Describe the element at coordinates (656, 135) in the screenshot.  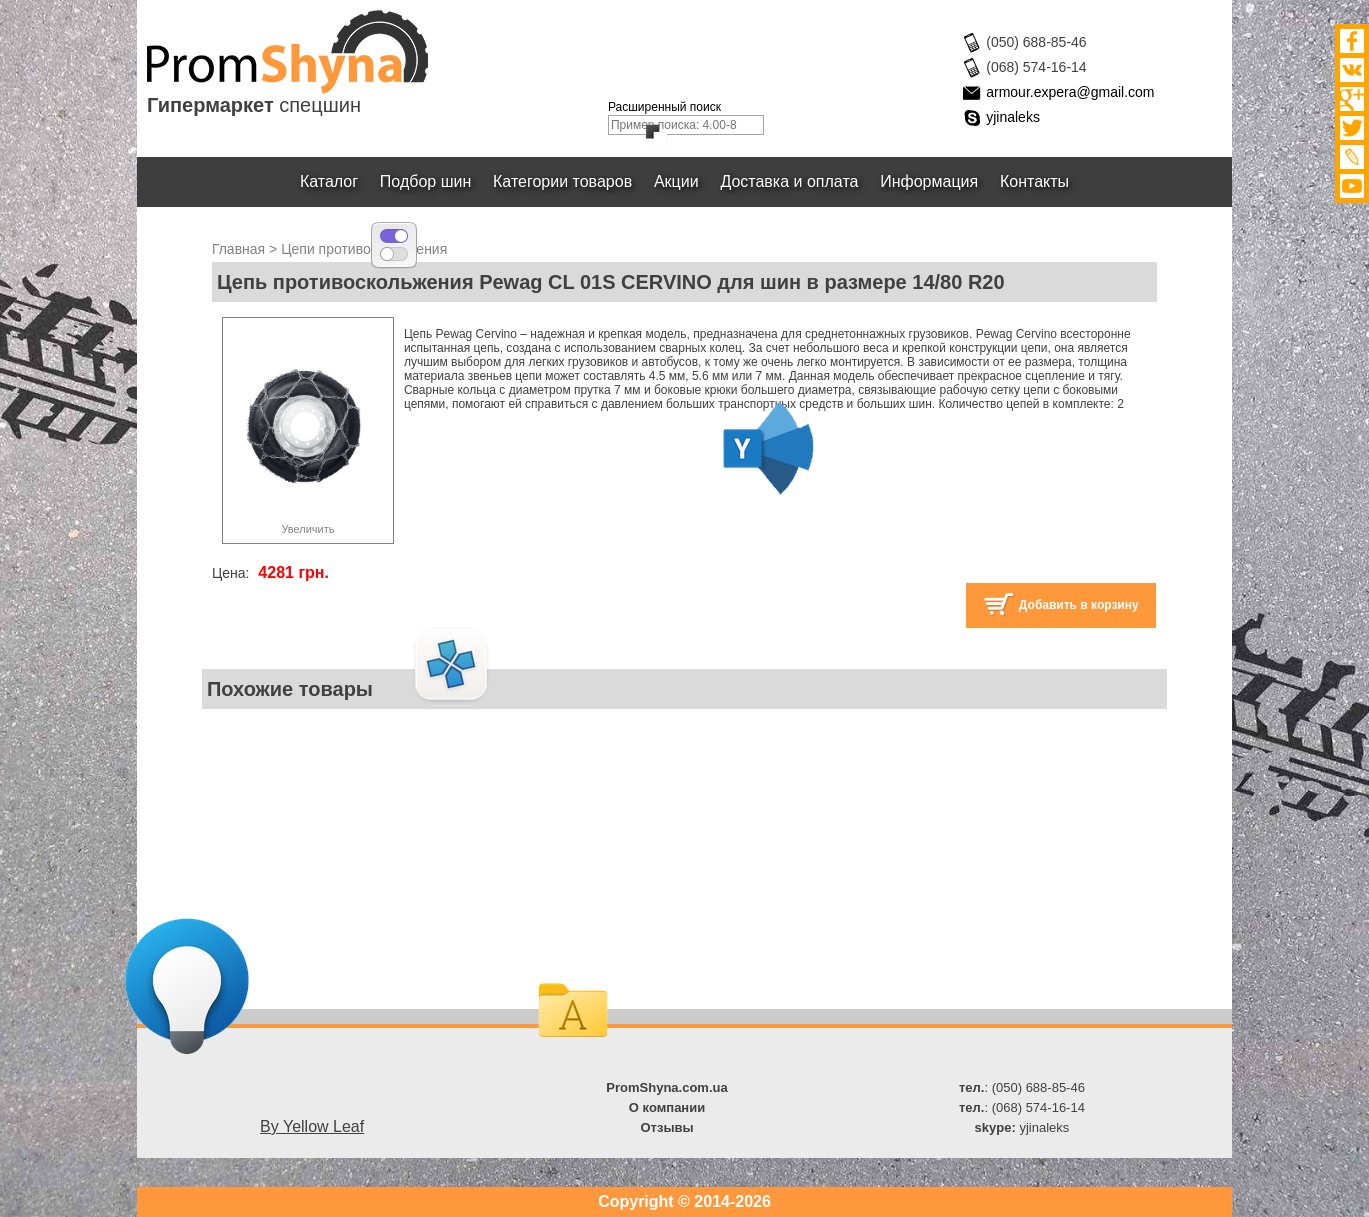
I see `toggle high contrast mode` at that location.